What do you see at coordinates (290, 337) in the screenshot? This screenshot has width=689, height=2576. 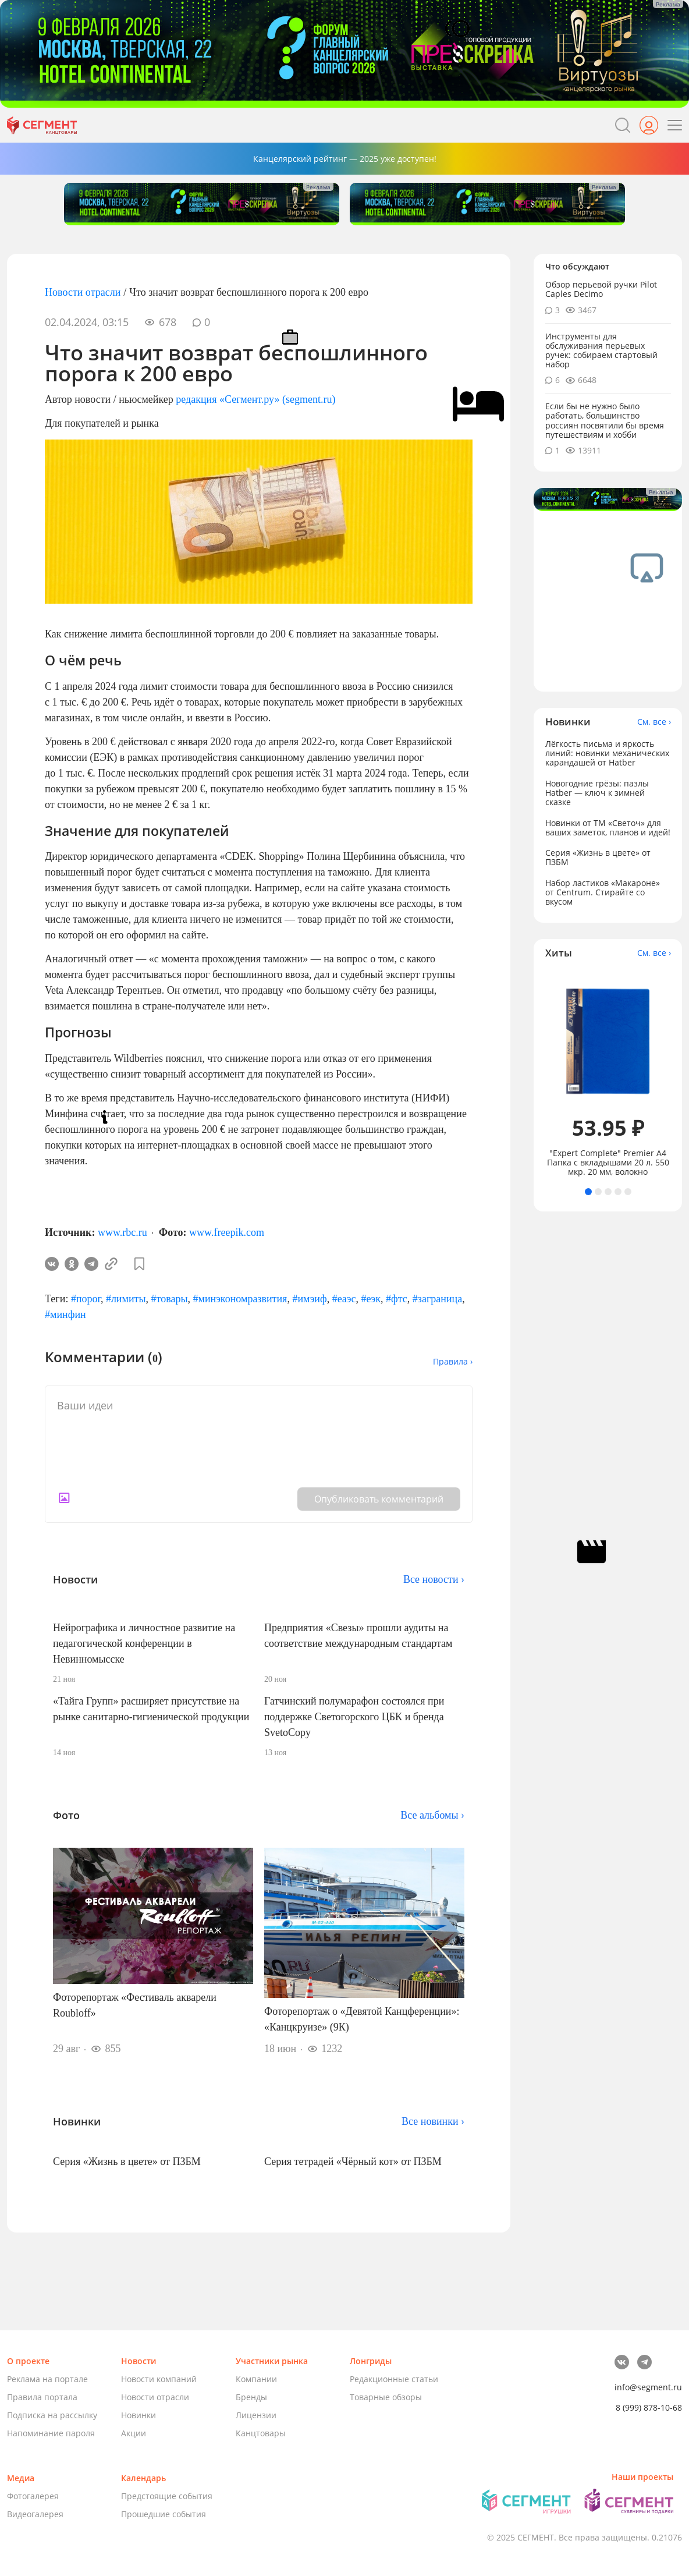 I see `access work-related files or documents` at bounding box center [290, 337].